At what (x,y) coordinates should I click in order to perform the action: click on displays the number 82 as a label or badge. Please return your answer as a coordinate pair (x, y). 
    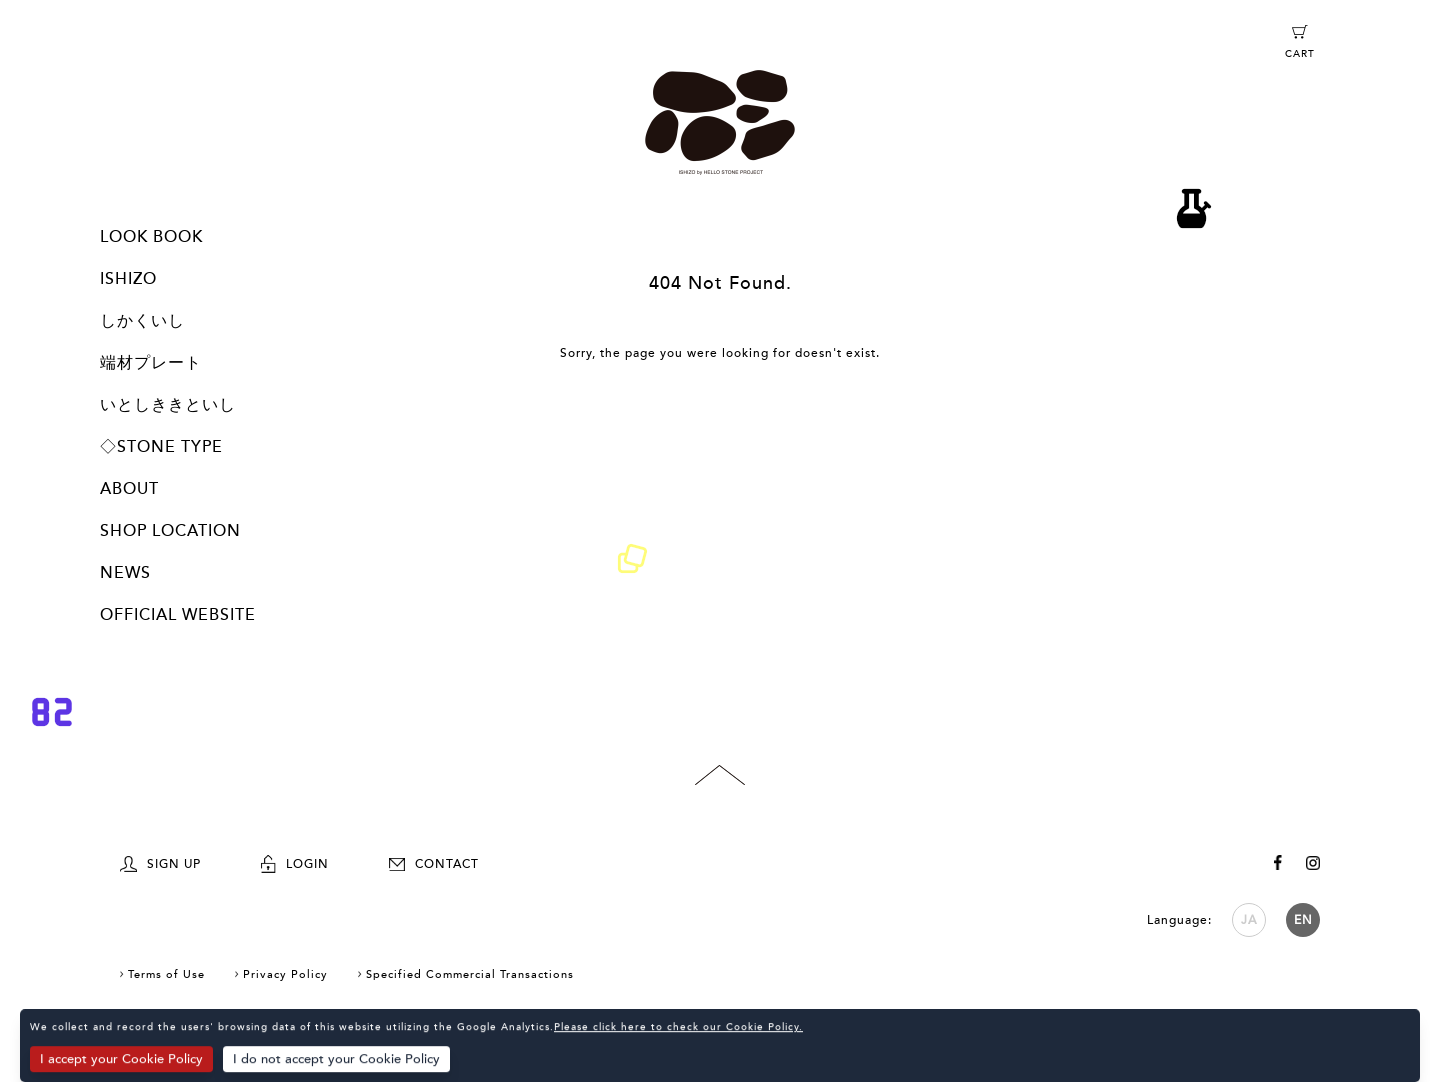
    Looking at the image, I should click on (52, 712).